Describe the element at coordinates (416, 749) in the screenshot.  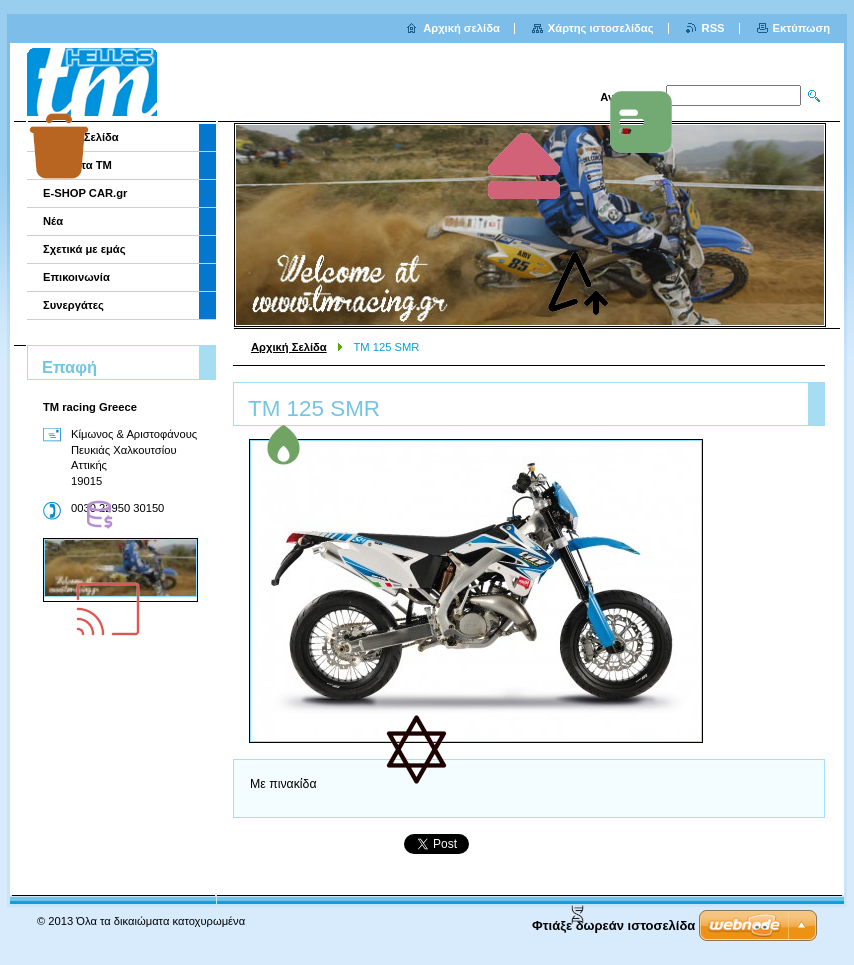
I see `indicates jewish religious content or services` at that location.